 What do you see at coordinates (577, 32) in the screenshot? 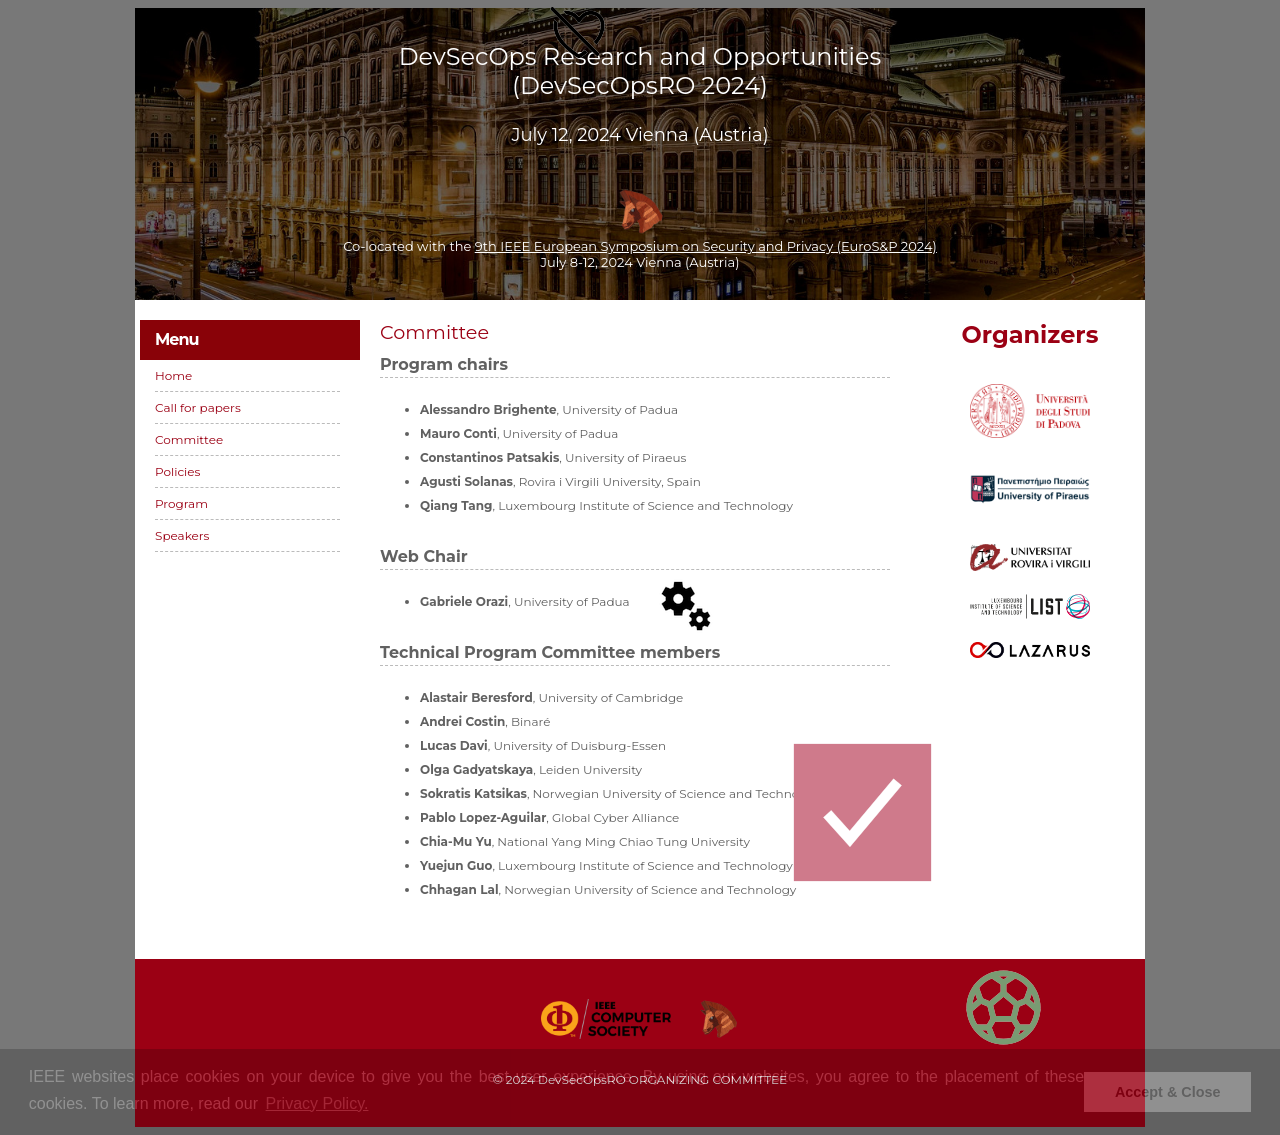
I see `remove from favorites` at bounding box center [577, 32].